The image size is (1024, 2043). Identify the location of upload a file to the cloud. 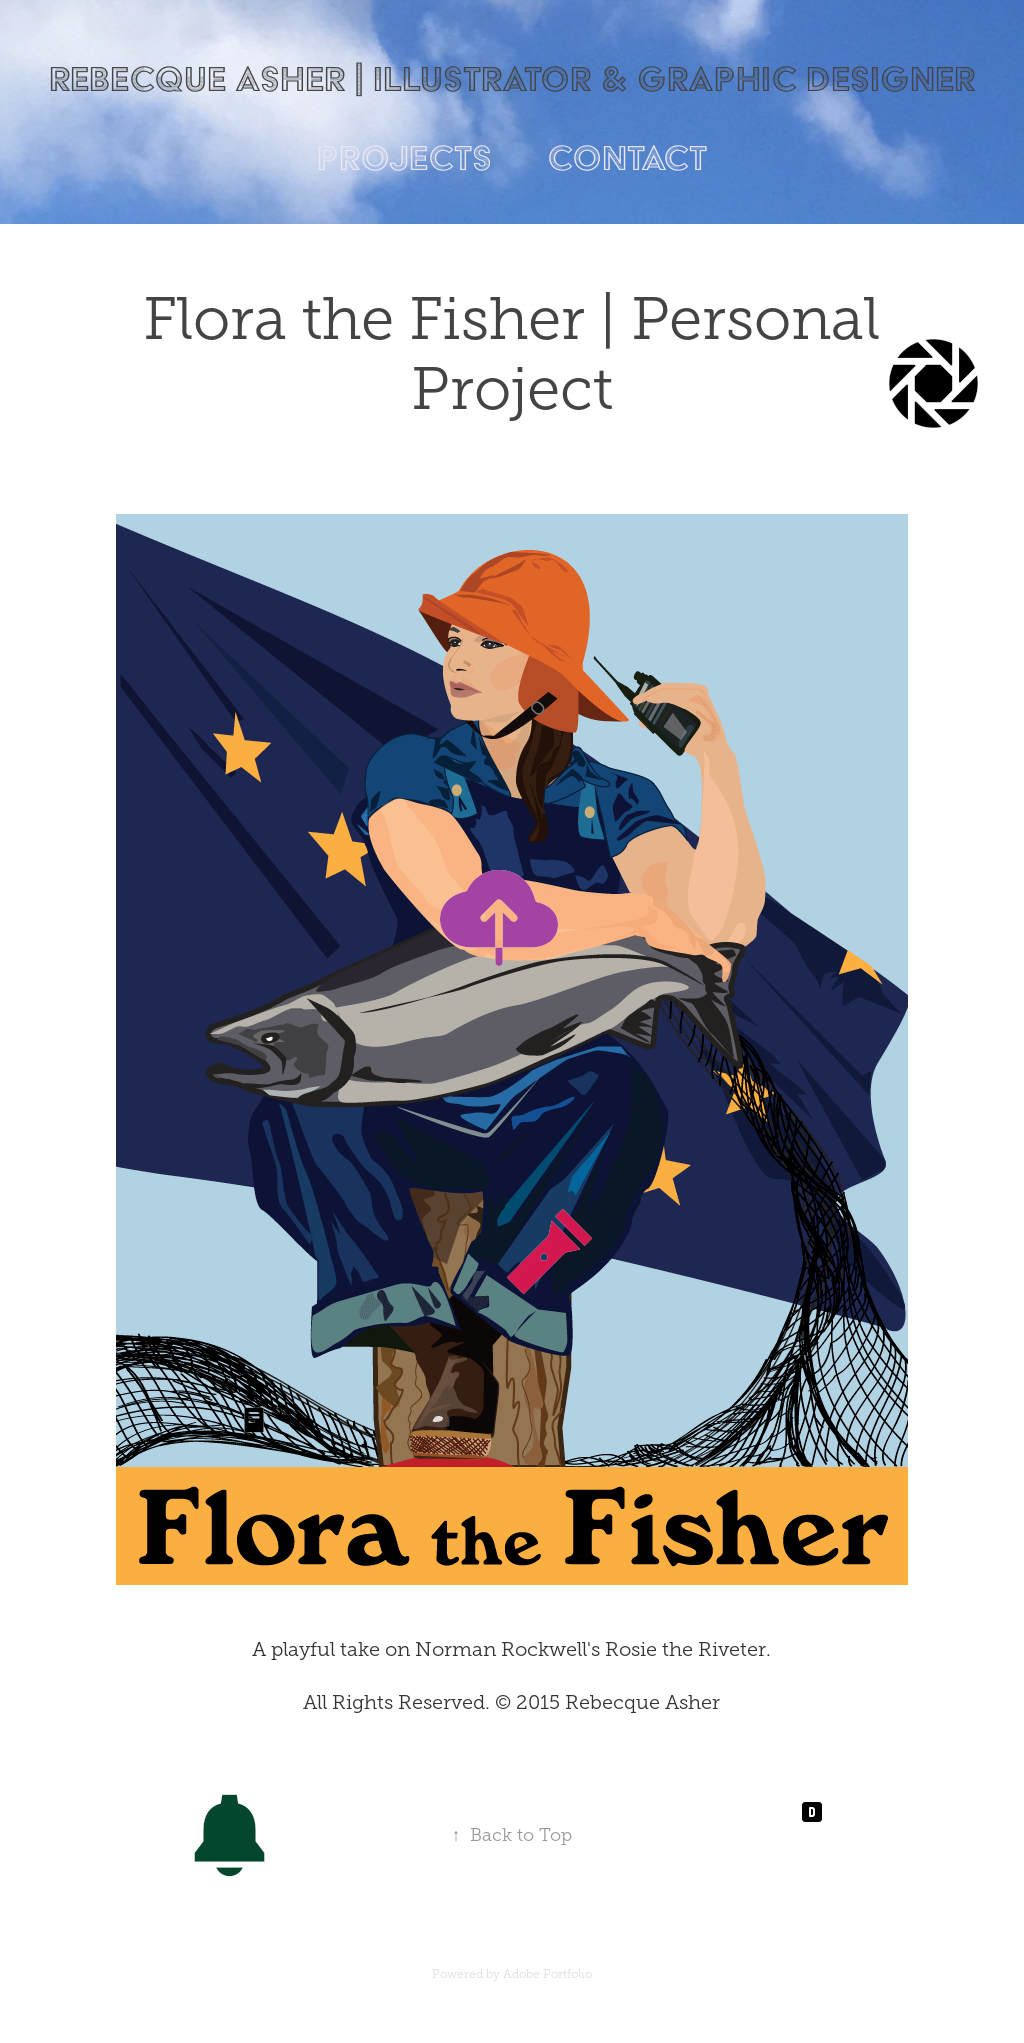
(499, 918).